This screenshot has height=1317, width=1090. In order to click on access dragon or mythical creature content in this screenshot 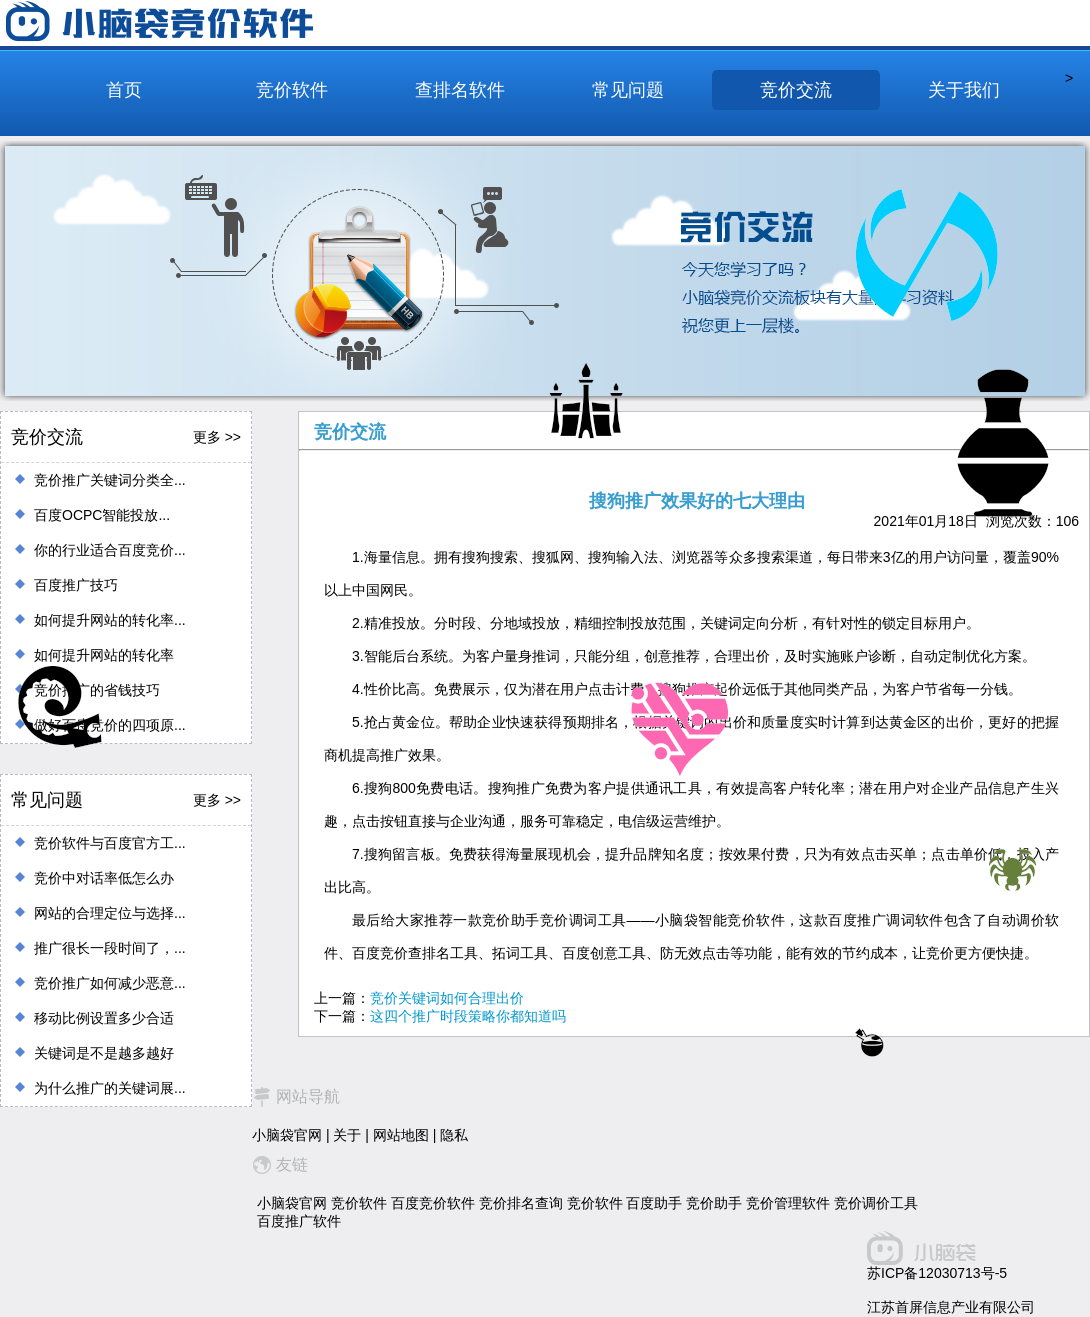, I will do `click(59, 707)`.